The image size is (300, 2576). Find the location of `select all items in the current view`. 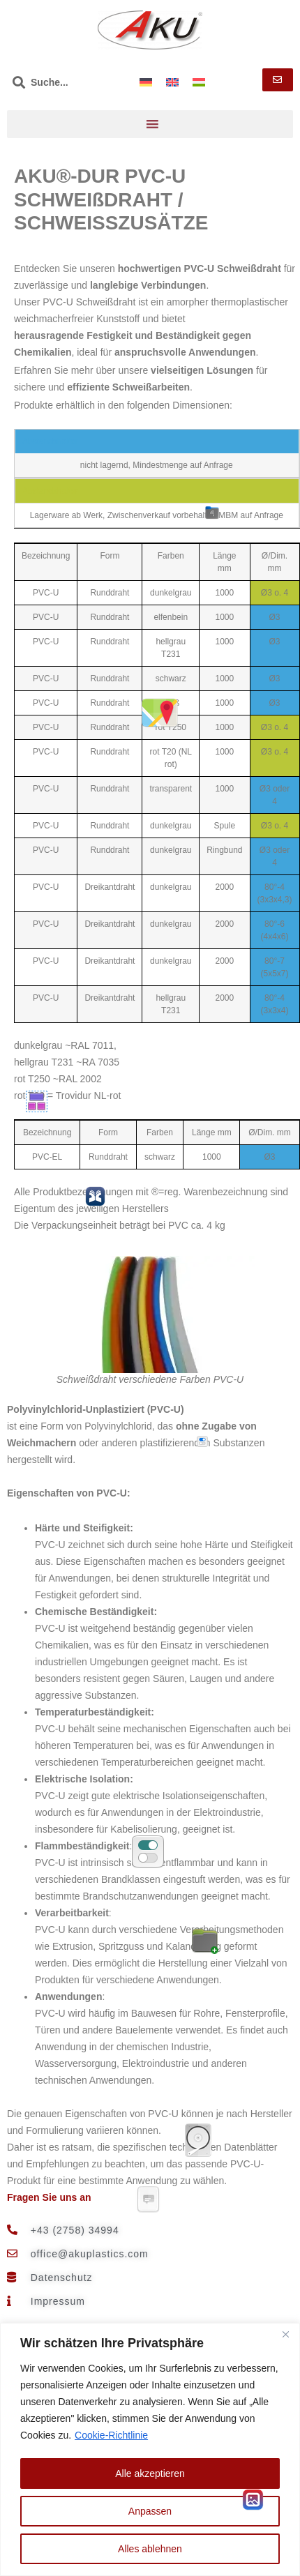

select all items in the current view is located at coordinates (36, 1101).